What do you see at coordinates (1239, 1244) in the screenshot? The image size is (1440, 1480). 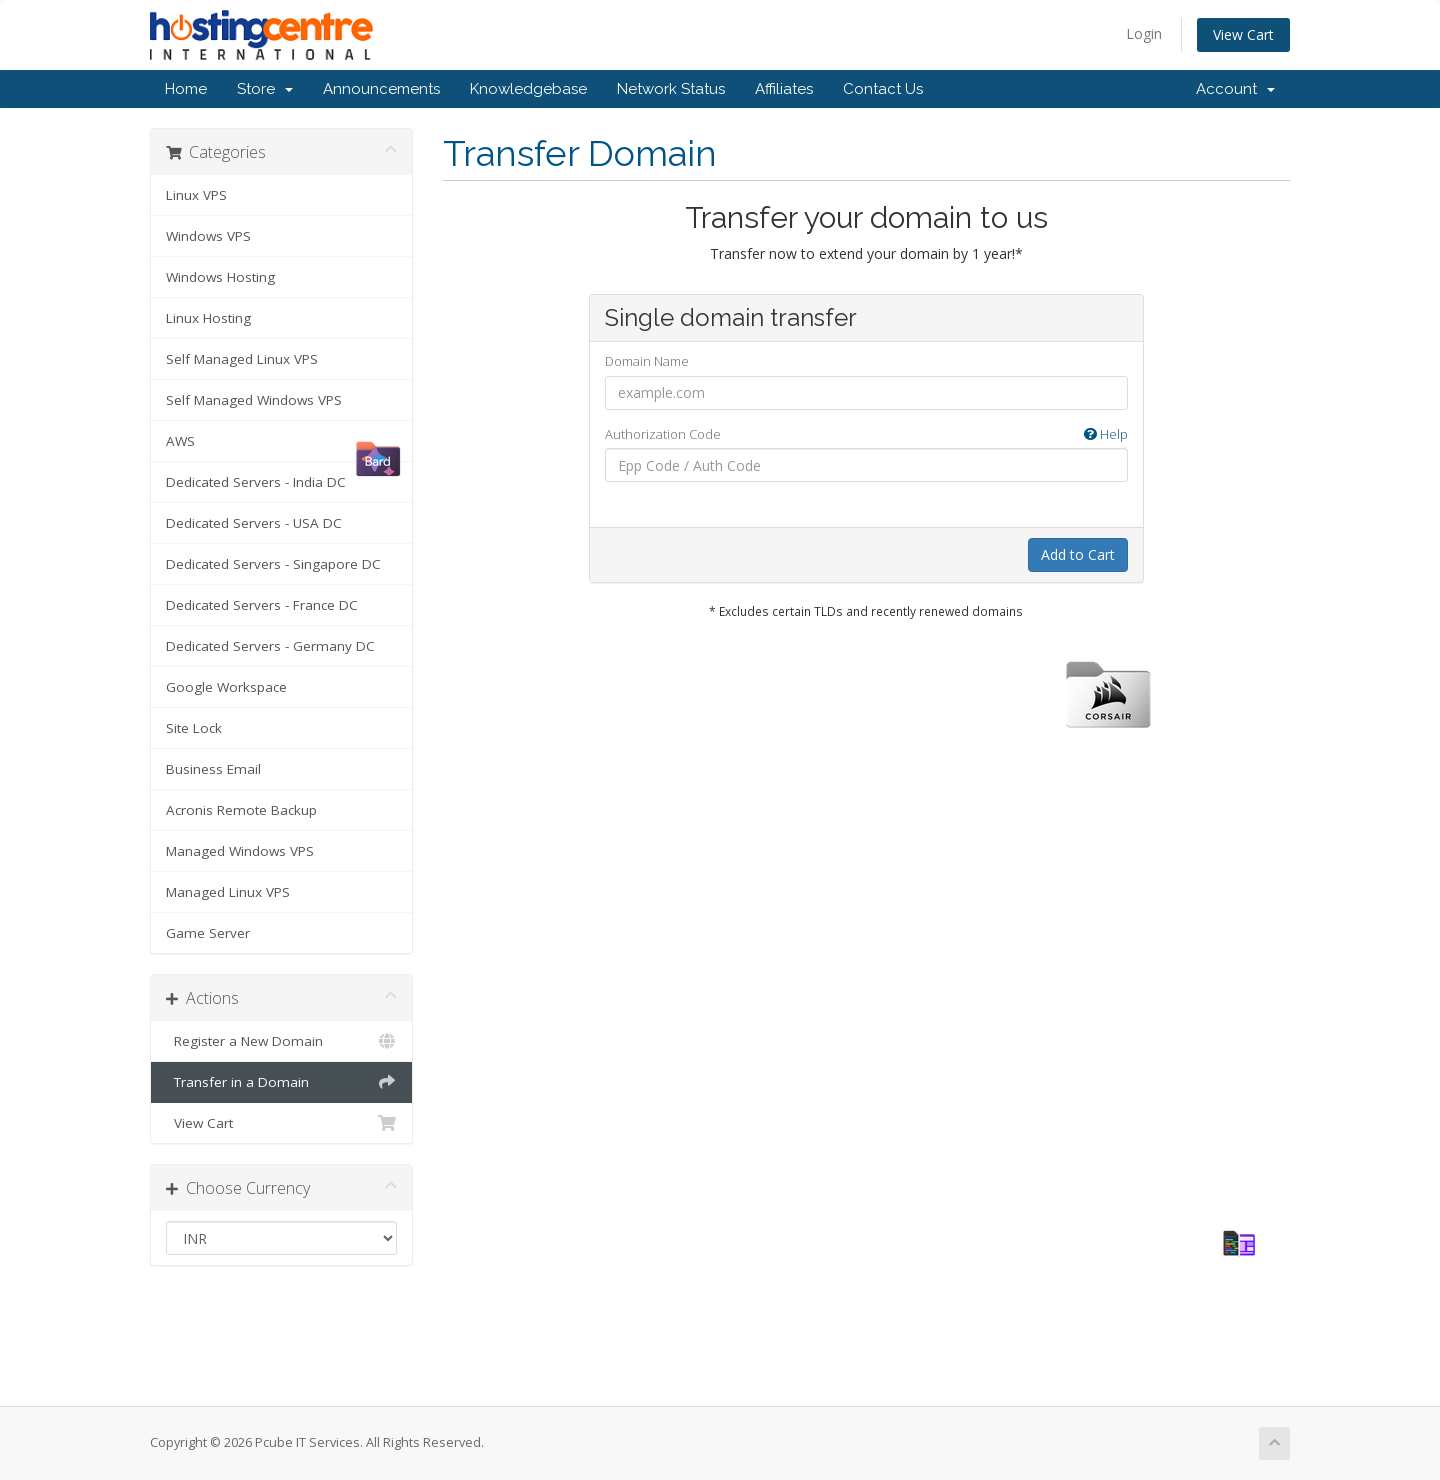 I see `open programming projects folder` at bounding box center [1239, 1244].